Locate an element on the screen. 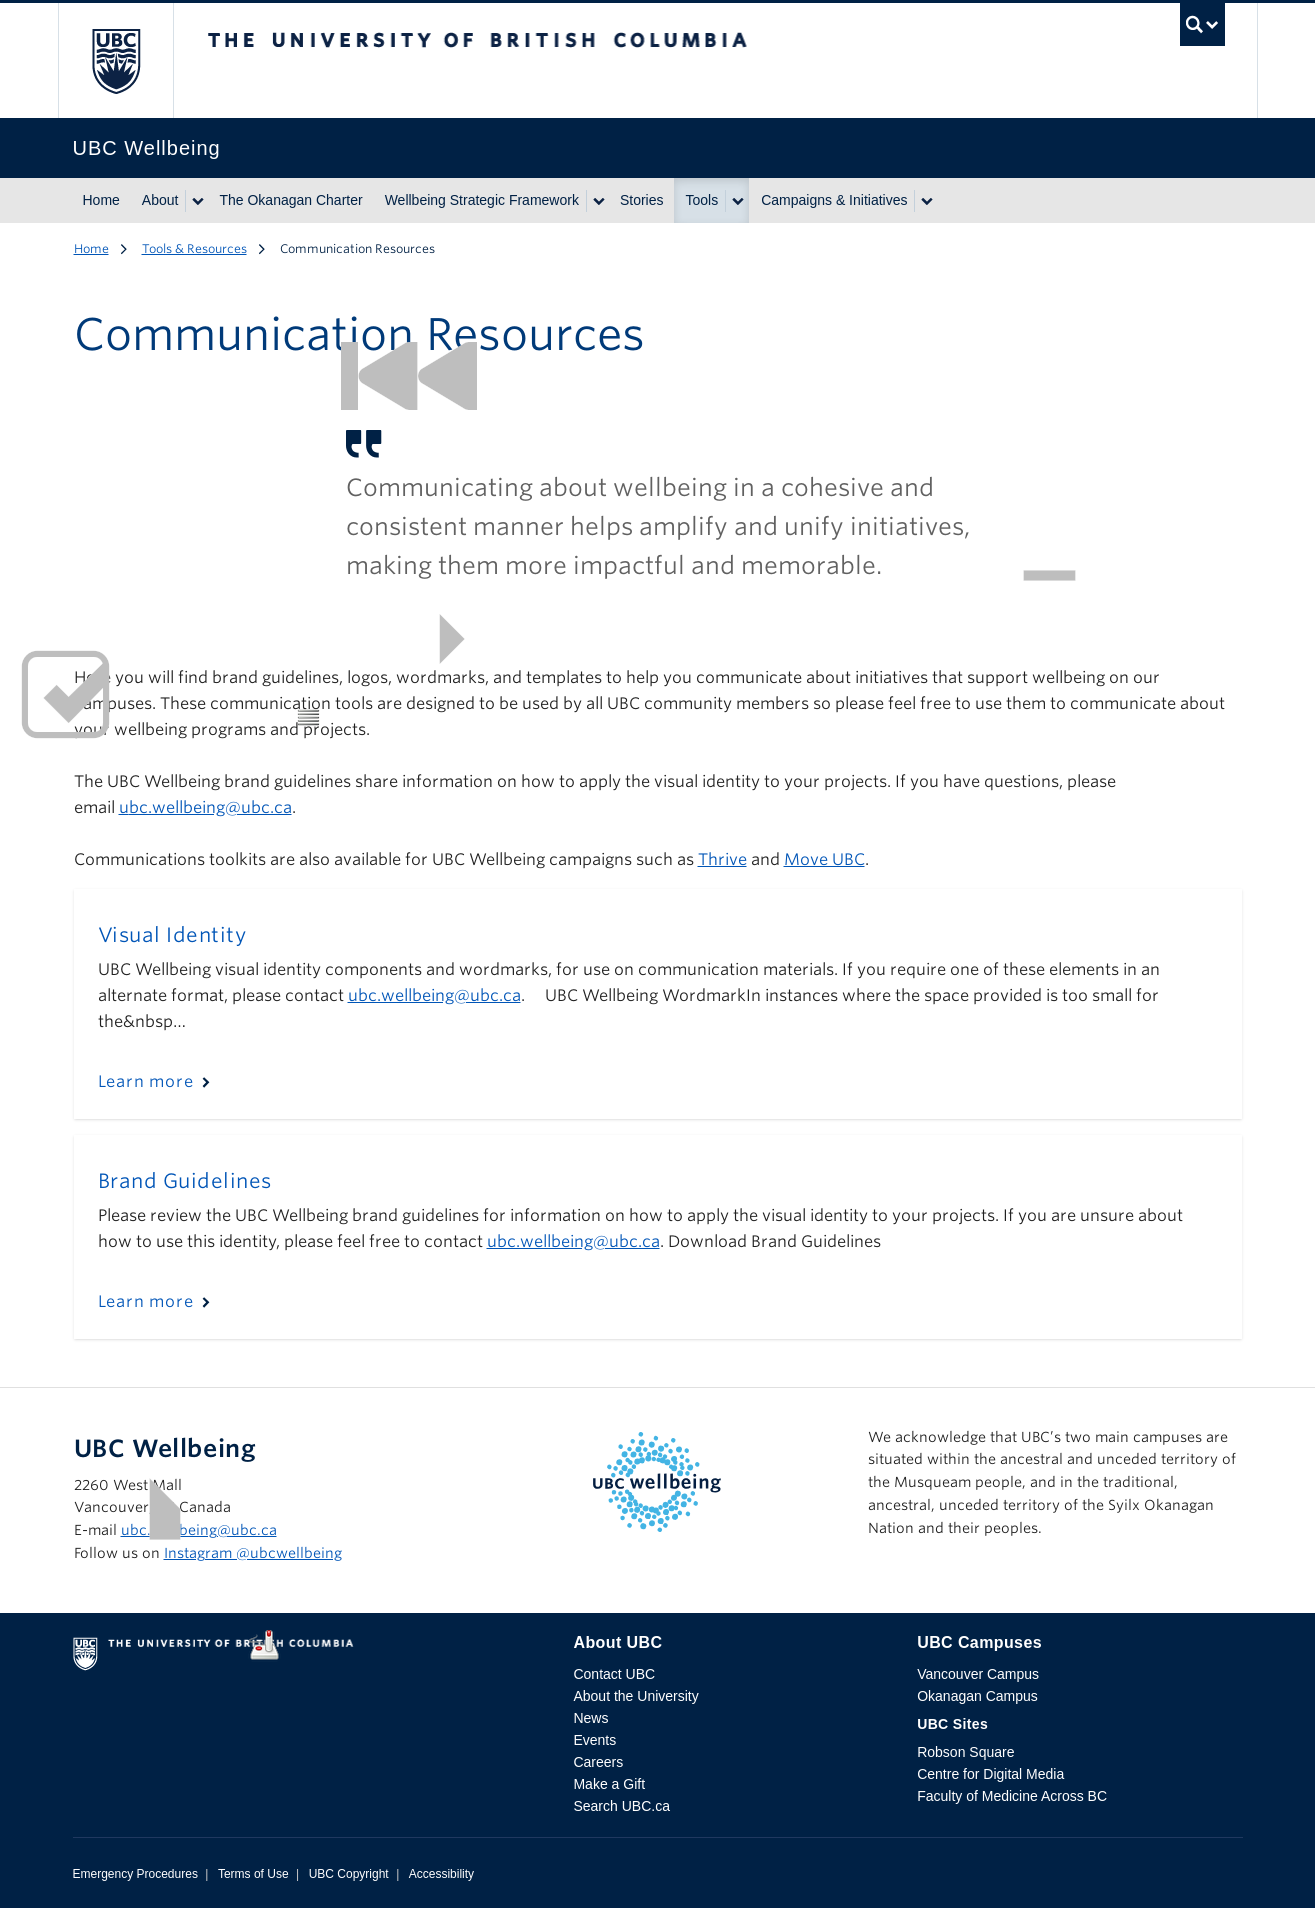  indicates a selected or enabled option is located at coordinates (65, 694).